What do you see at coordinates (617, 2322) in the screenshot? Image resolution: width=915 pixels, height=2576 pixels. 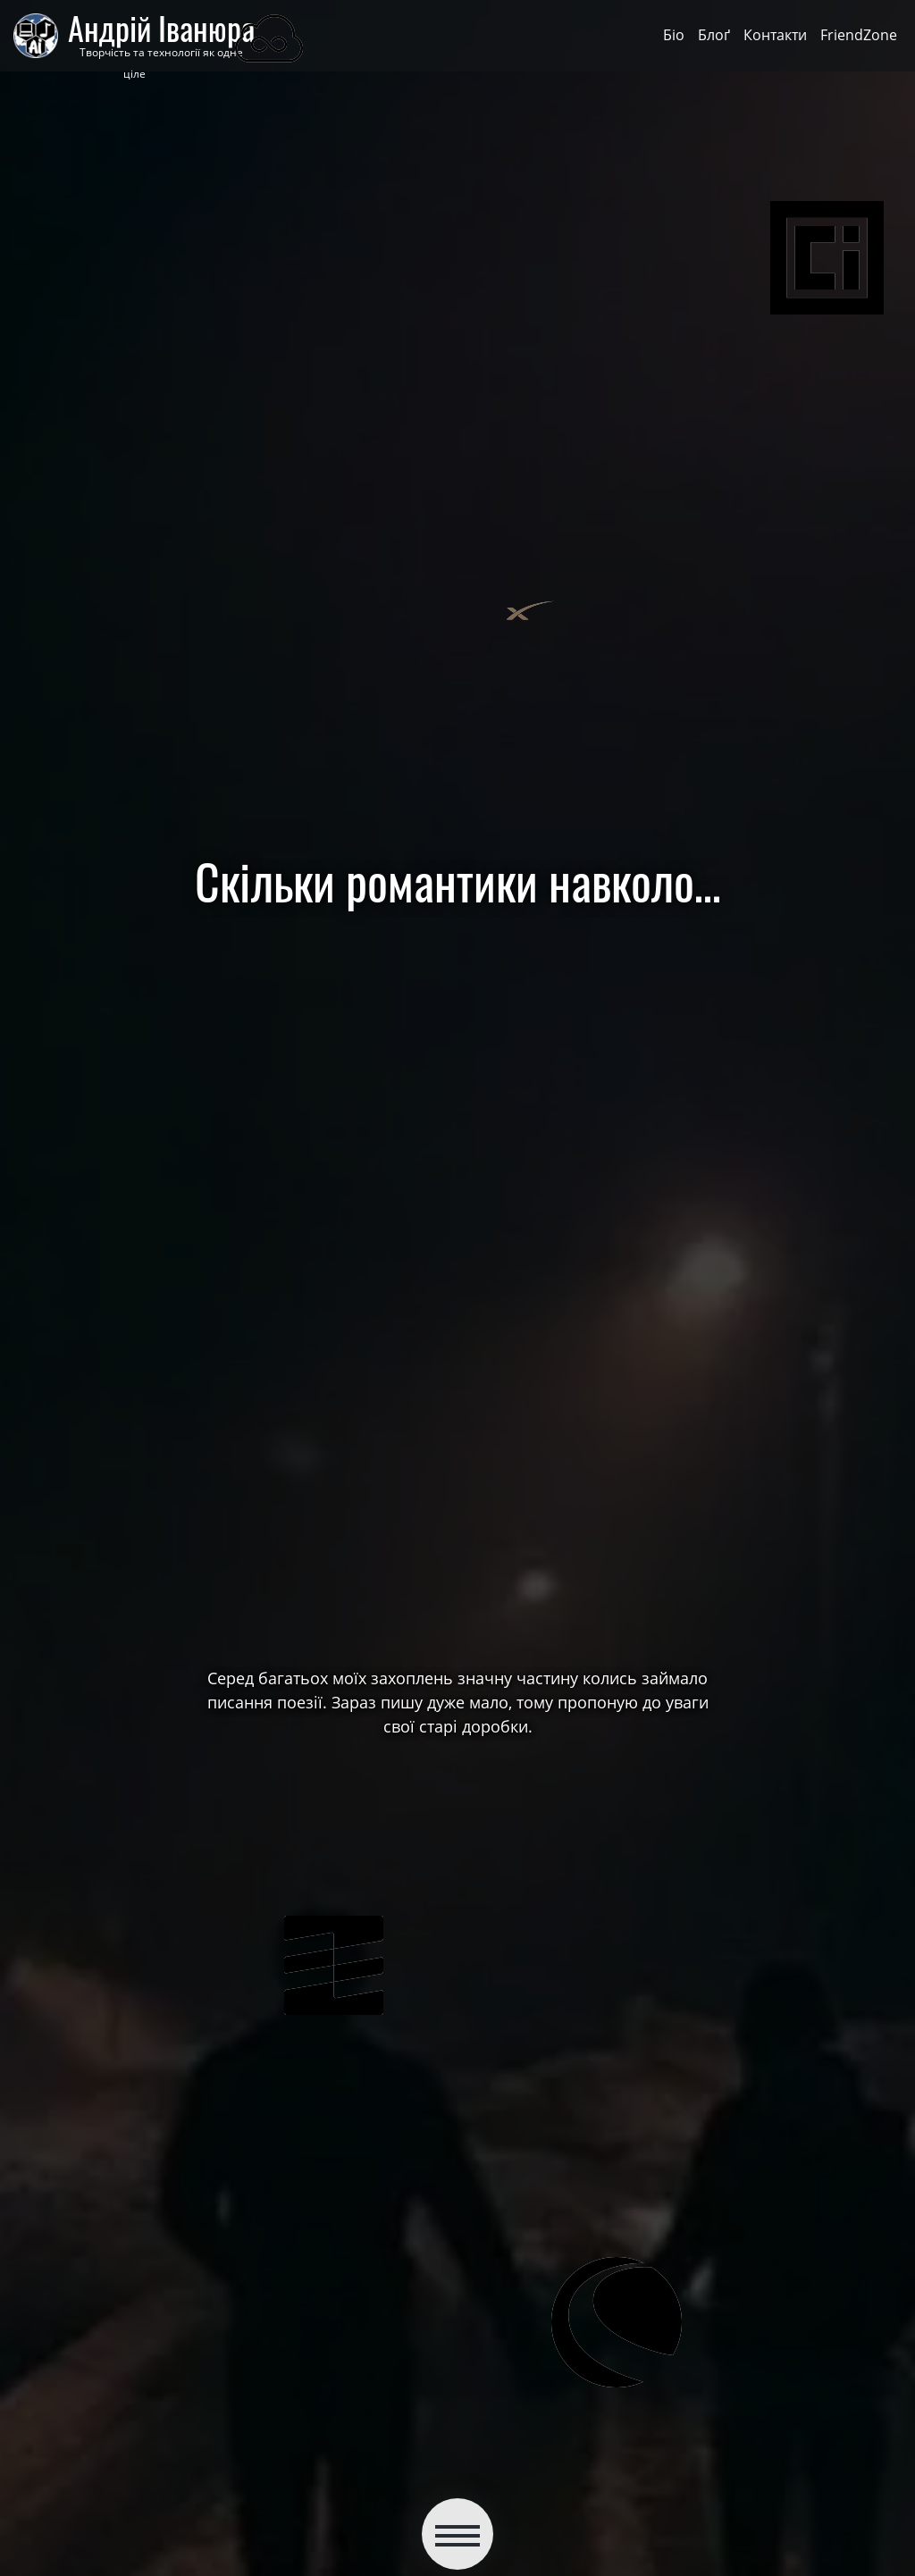 I see `celestron brand logo` at bounding box center [617, 2322].